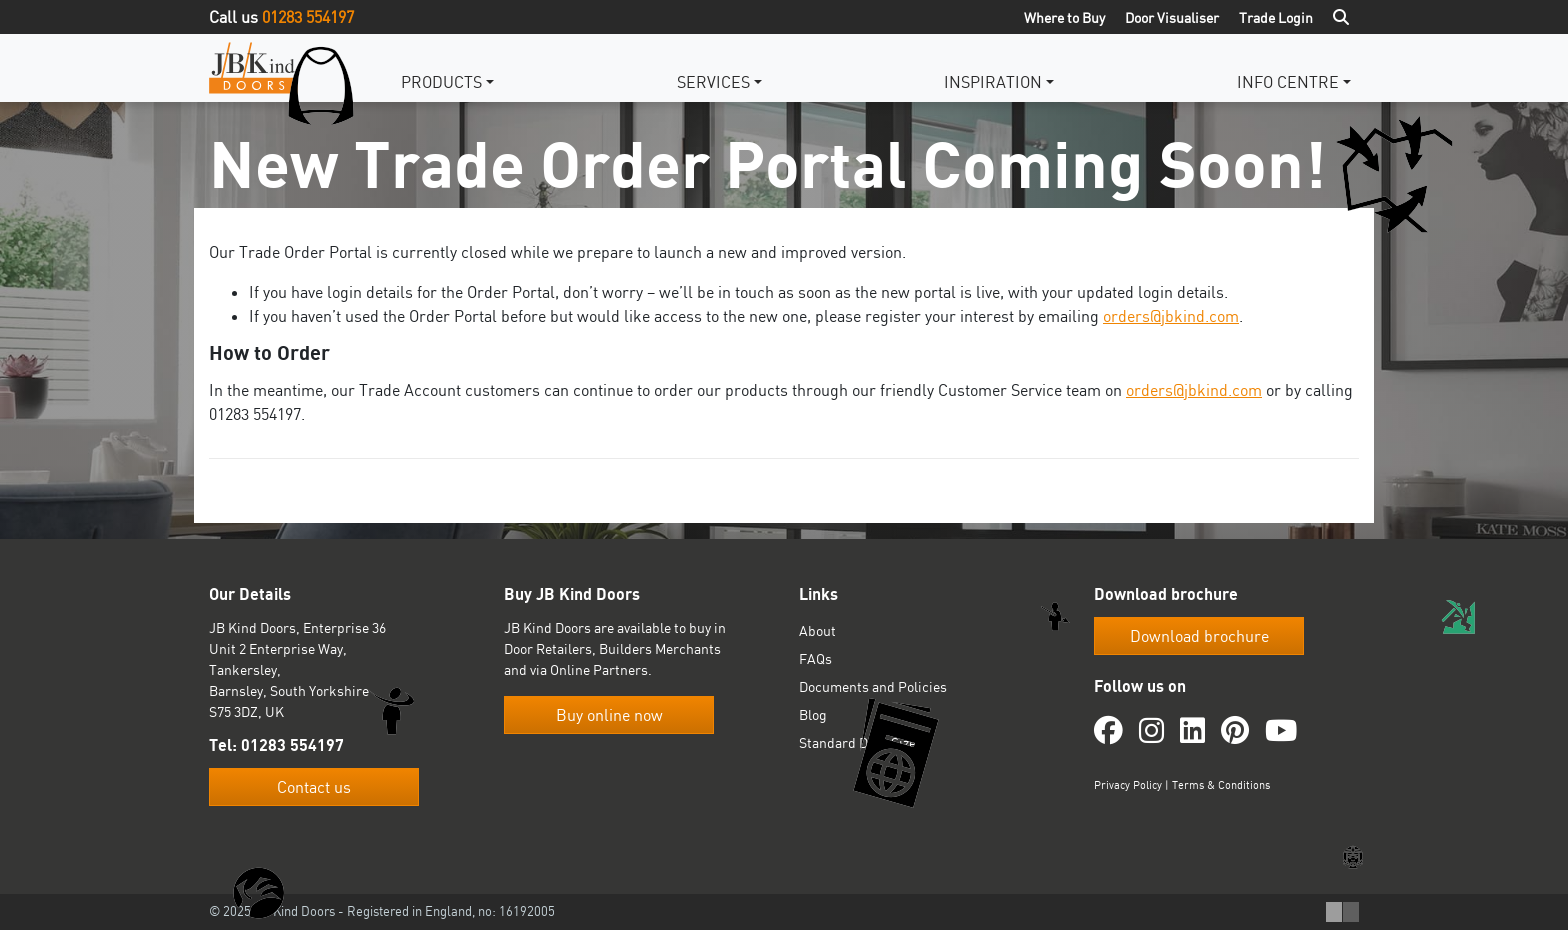 The width and height of the screenshot is (1568, 930). Describe the element at coordinates (896, 753) in the screenshot. I see `view passport or travel documents` at that location.